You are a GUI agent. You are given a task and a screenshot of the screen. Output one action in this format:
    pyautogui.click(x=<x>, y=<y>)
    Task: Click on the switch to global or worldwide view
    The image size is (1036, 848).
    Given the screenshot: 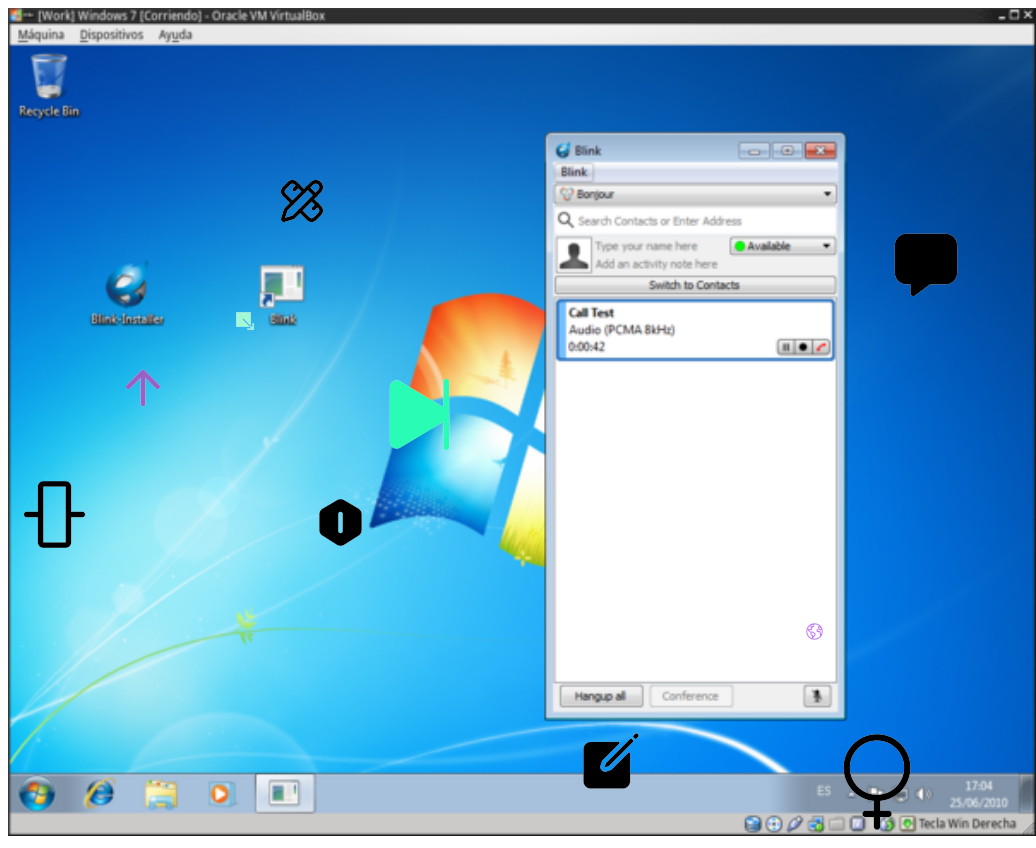 What is the action you would take?
    pyautogui.click(x=814, y=631)
    